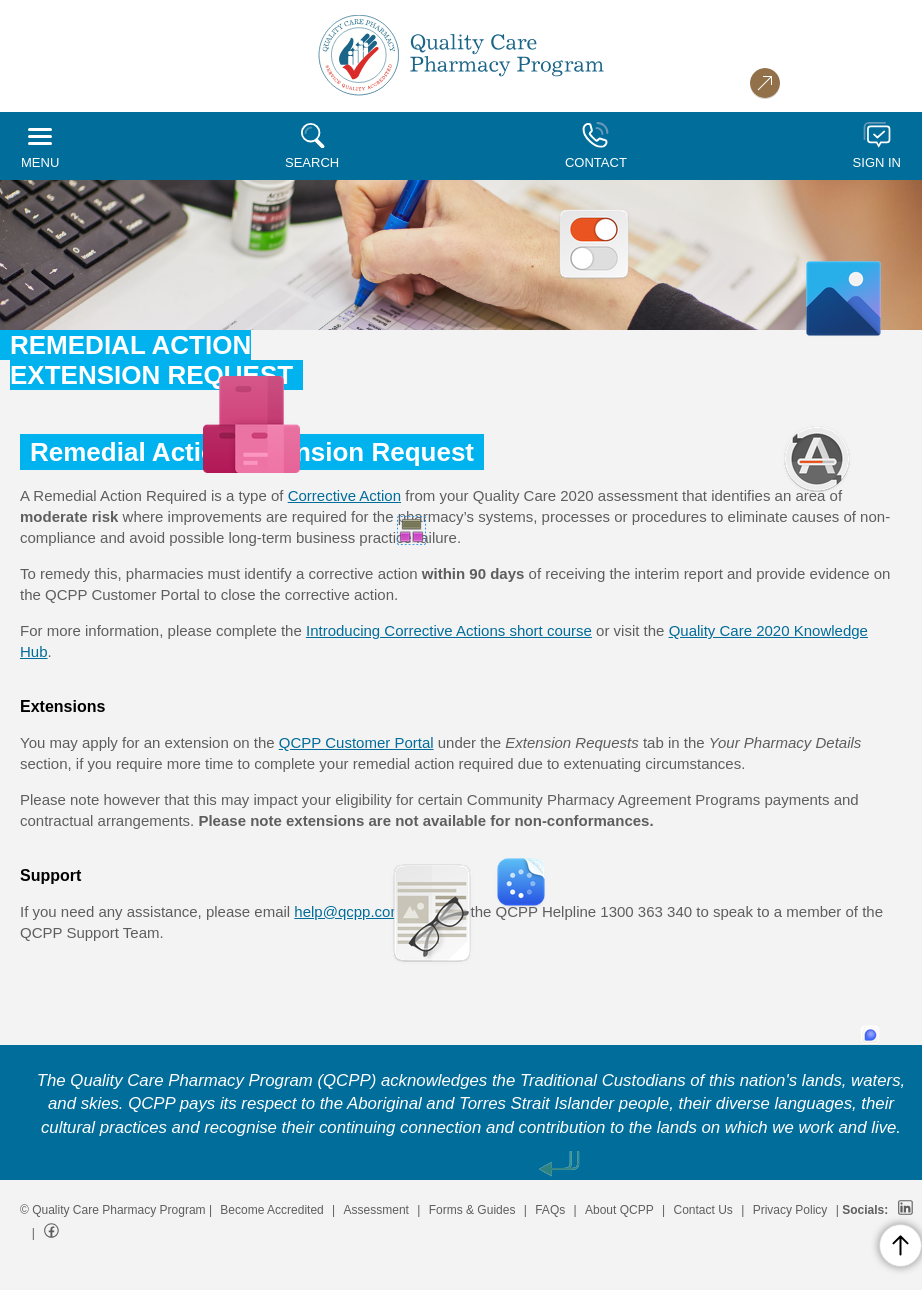  What do you see at coordinates (521, 882) in the screenshot?
I see `open system preferences or settings app` at bounding box center [521, 882].